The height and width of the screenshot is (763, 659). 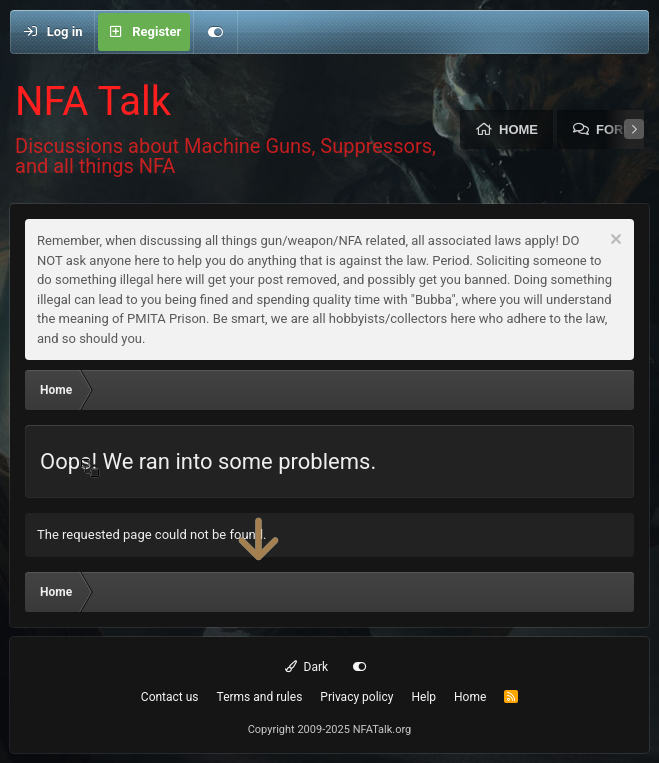 What do you see at coordinates (257, 537) in the screenshot?
I see `scroll down or view more content` at bounding box center [257, 537].